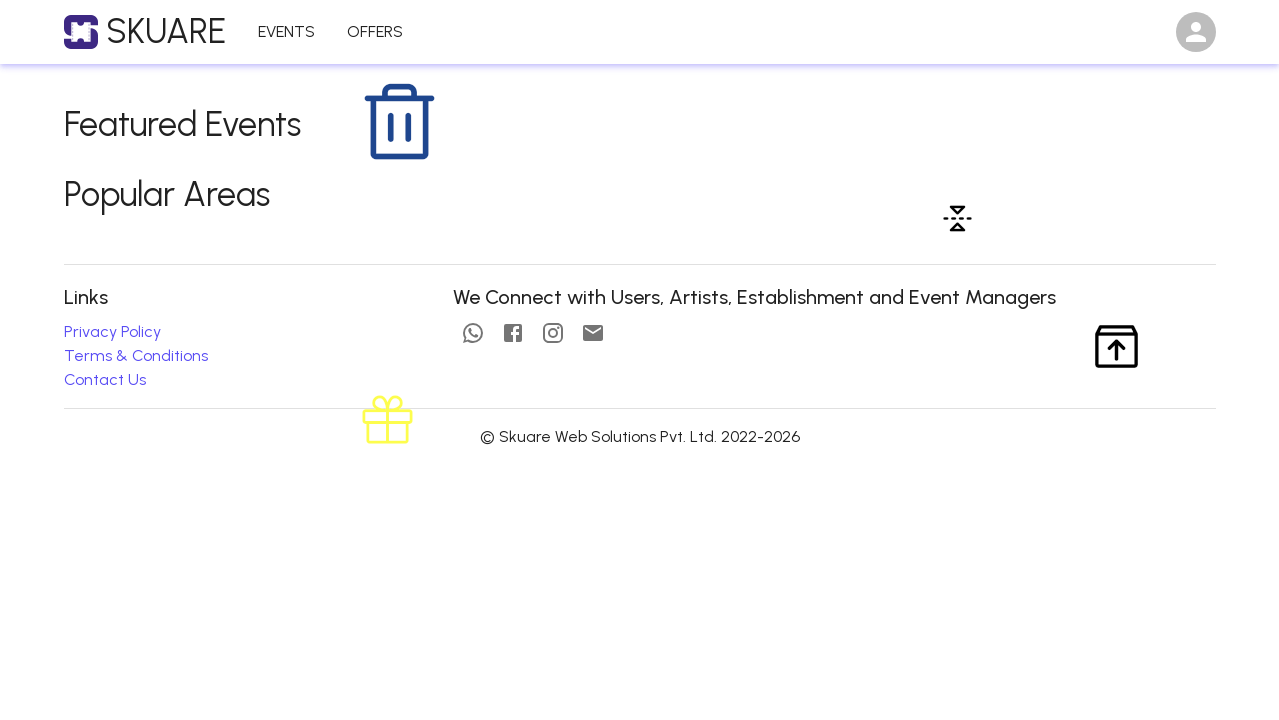  What do you see at coordinates (387, 422) in the screenshot?
I see `view or redeem a gift` at bounding box center [387, 422].